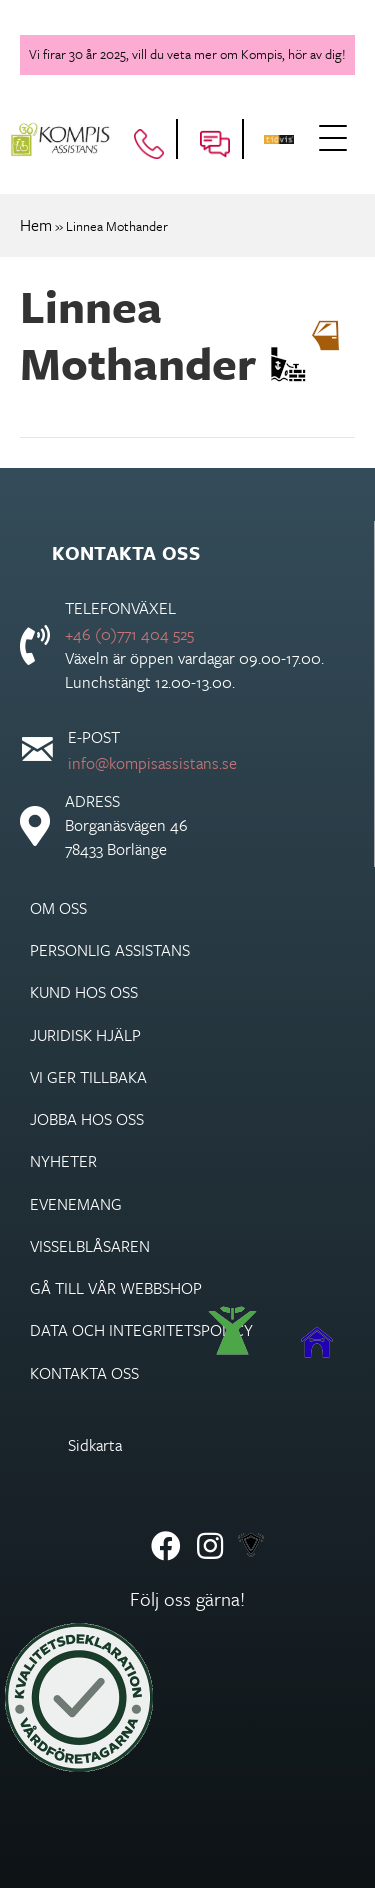  Describe the element at coordinates (232, 1330) in the screenshot. I see `indicates a decision point or branching path` at that location.